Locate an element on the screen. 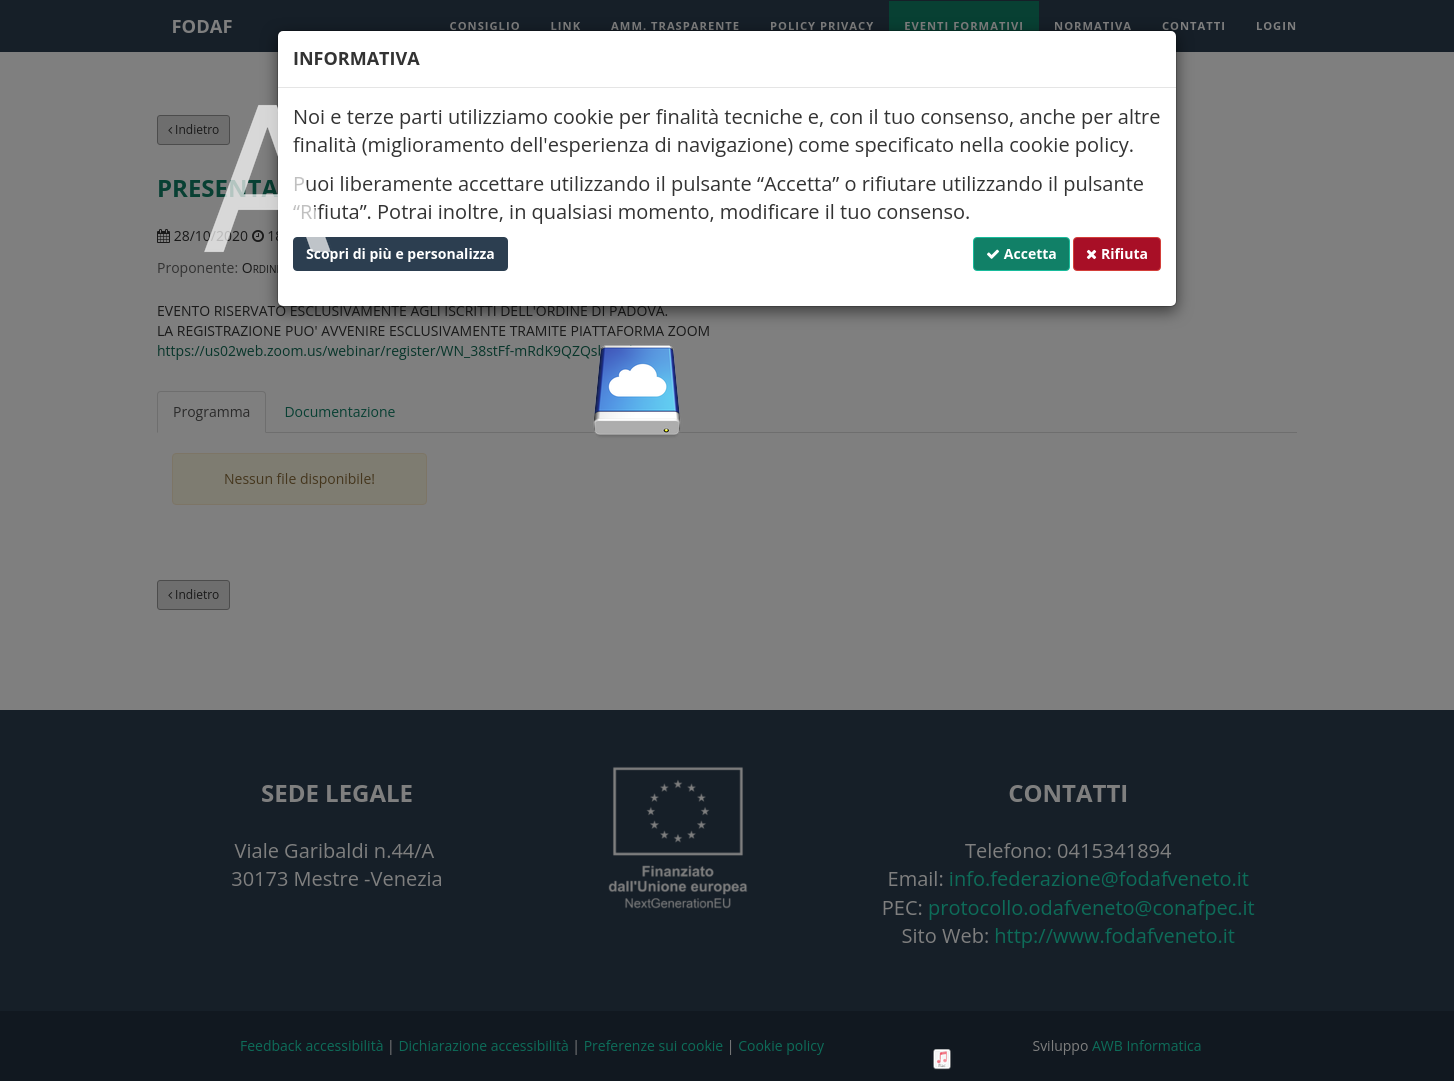 Image resolution: width=1454 pixels, height=1081 pixels. access iDisk cloud storage is located at coordinates (637, 393).